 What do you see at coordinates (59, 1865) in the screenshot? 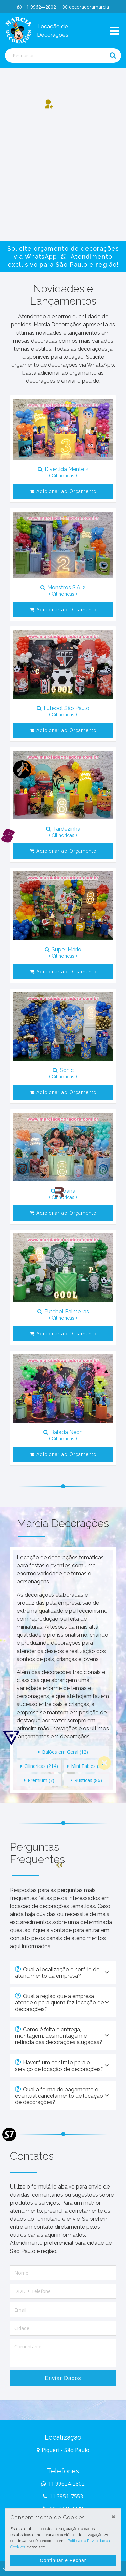
I see `svg file format indicator` at bounding box center [59, 1865].